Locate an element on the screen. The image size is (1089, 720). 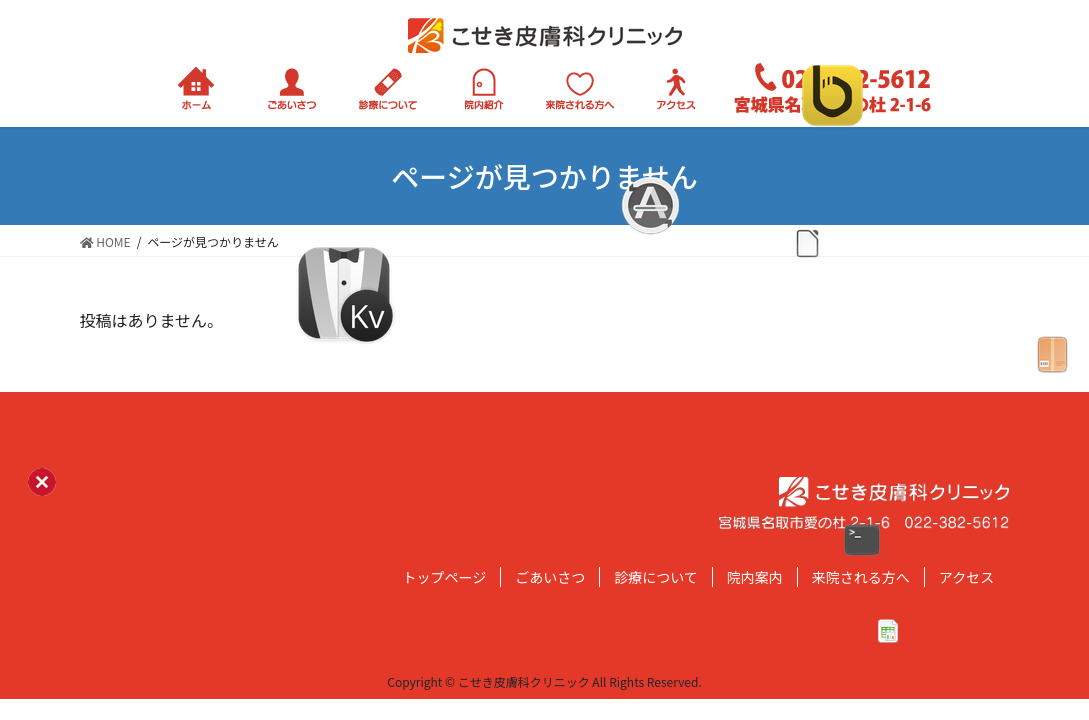
open the terminal application is located at coordinates (862, 540).